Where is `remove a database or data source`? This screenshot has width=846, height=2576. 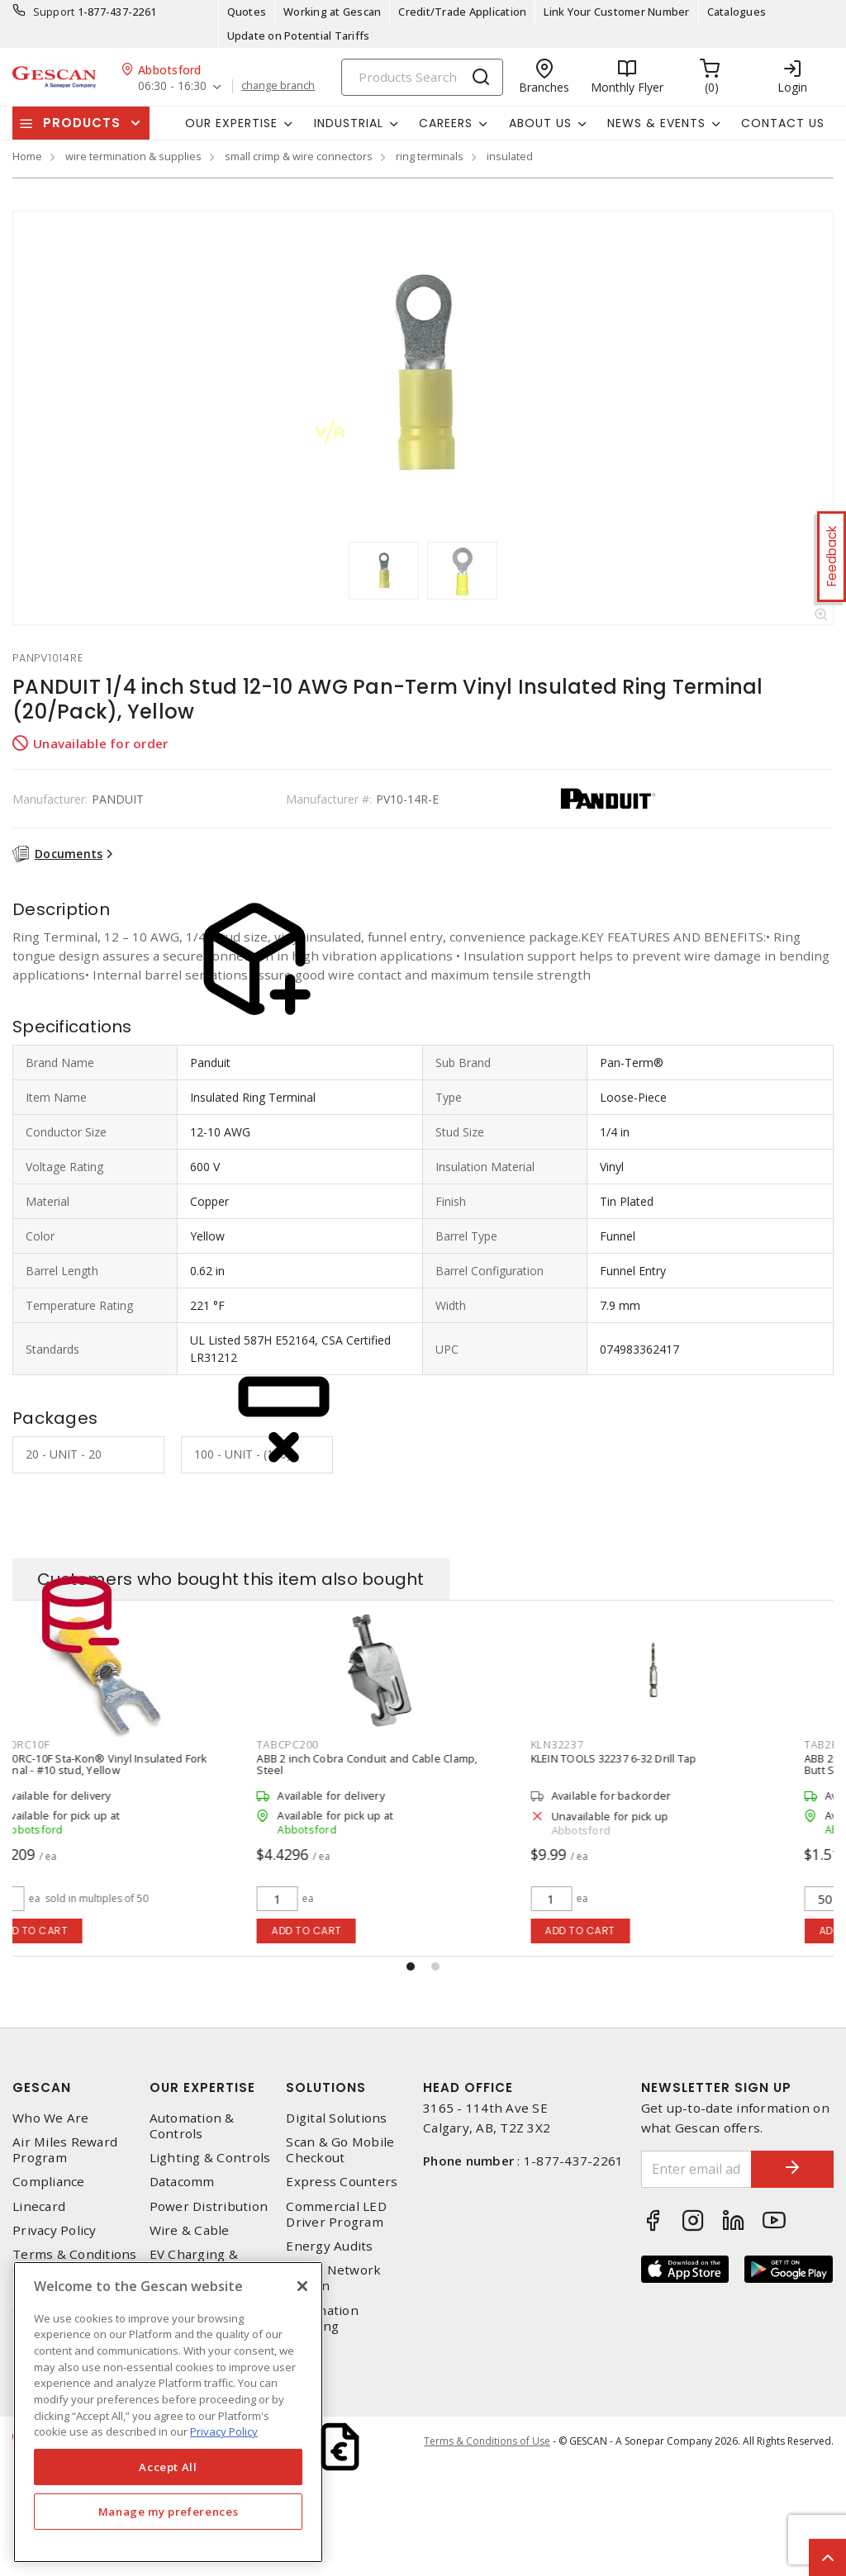 remove a database or data source is located at coordinates (77, 1615).